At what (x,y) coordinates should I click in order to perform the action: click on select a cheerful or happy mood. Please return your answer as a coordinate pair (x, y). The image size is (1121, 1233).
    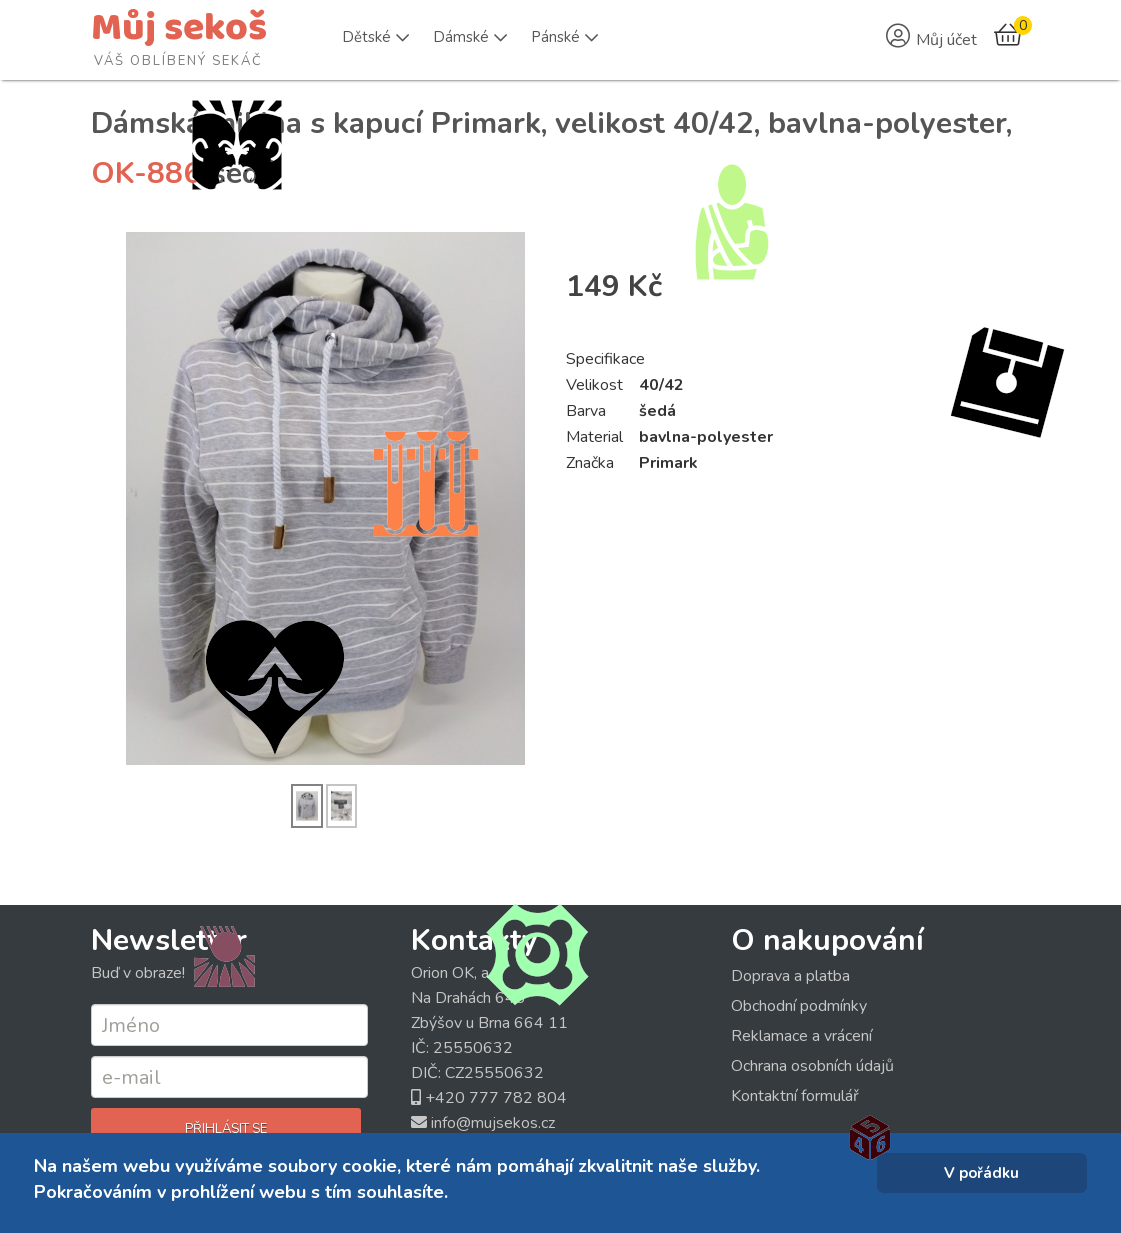
    Looking at the image, I should click on (275, 685).